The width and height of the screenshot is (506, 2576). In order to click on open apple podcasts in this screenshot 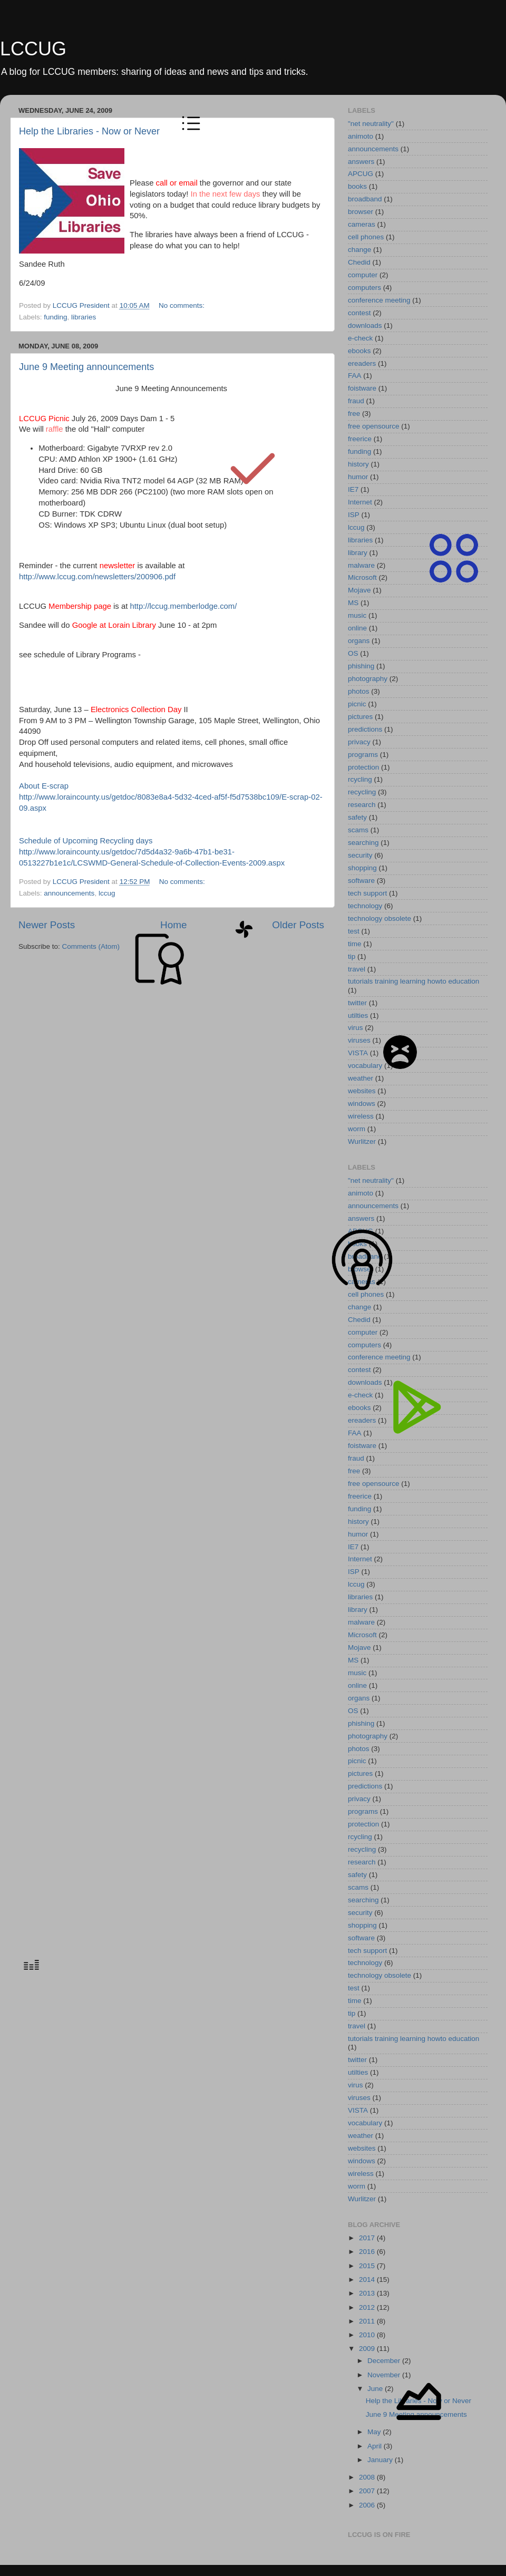, I will do `click(362, 1260)`.